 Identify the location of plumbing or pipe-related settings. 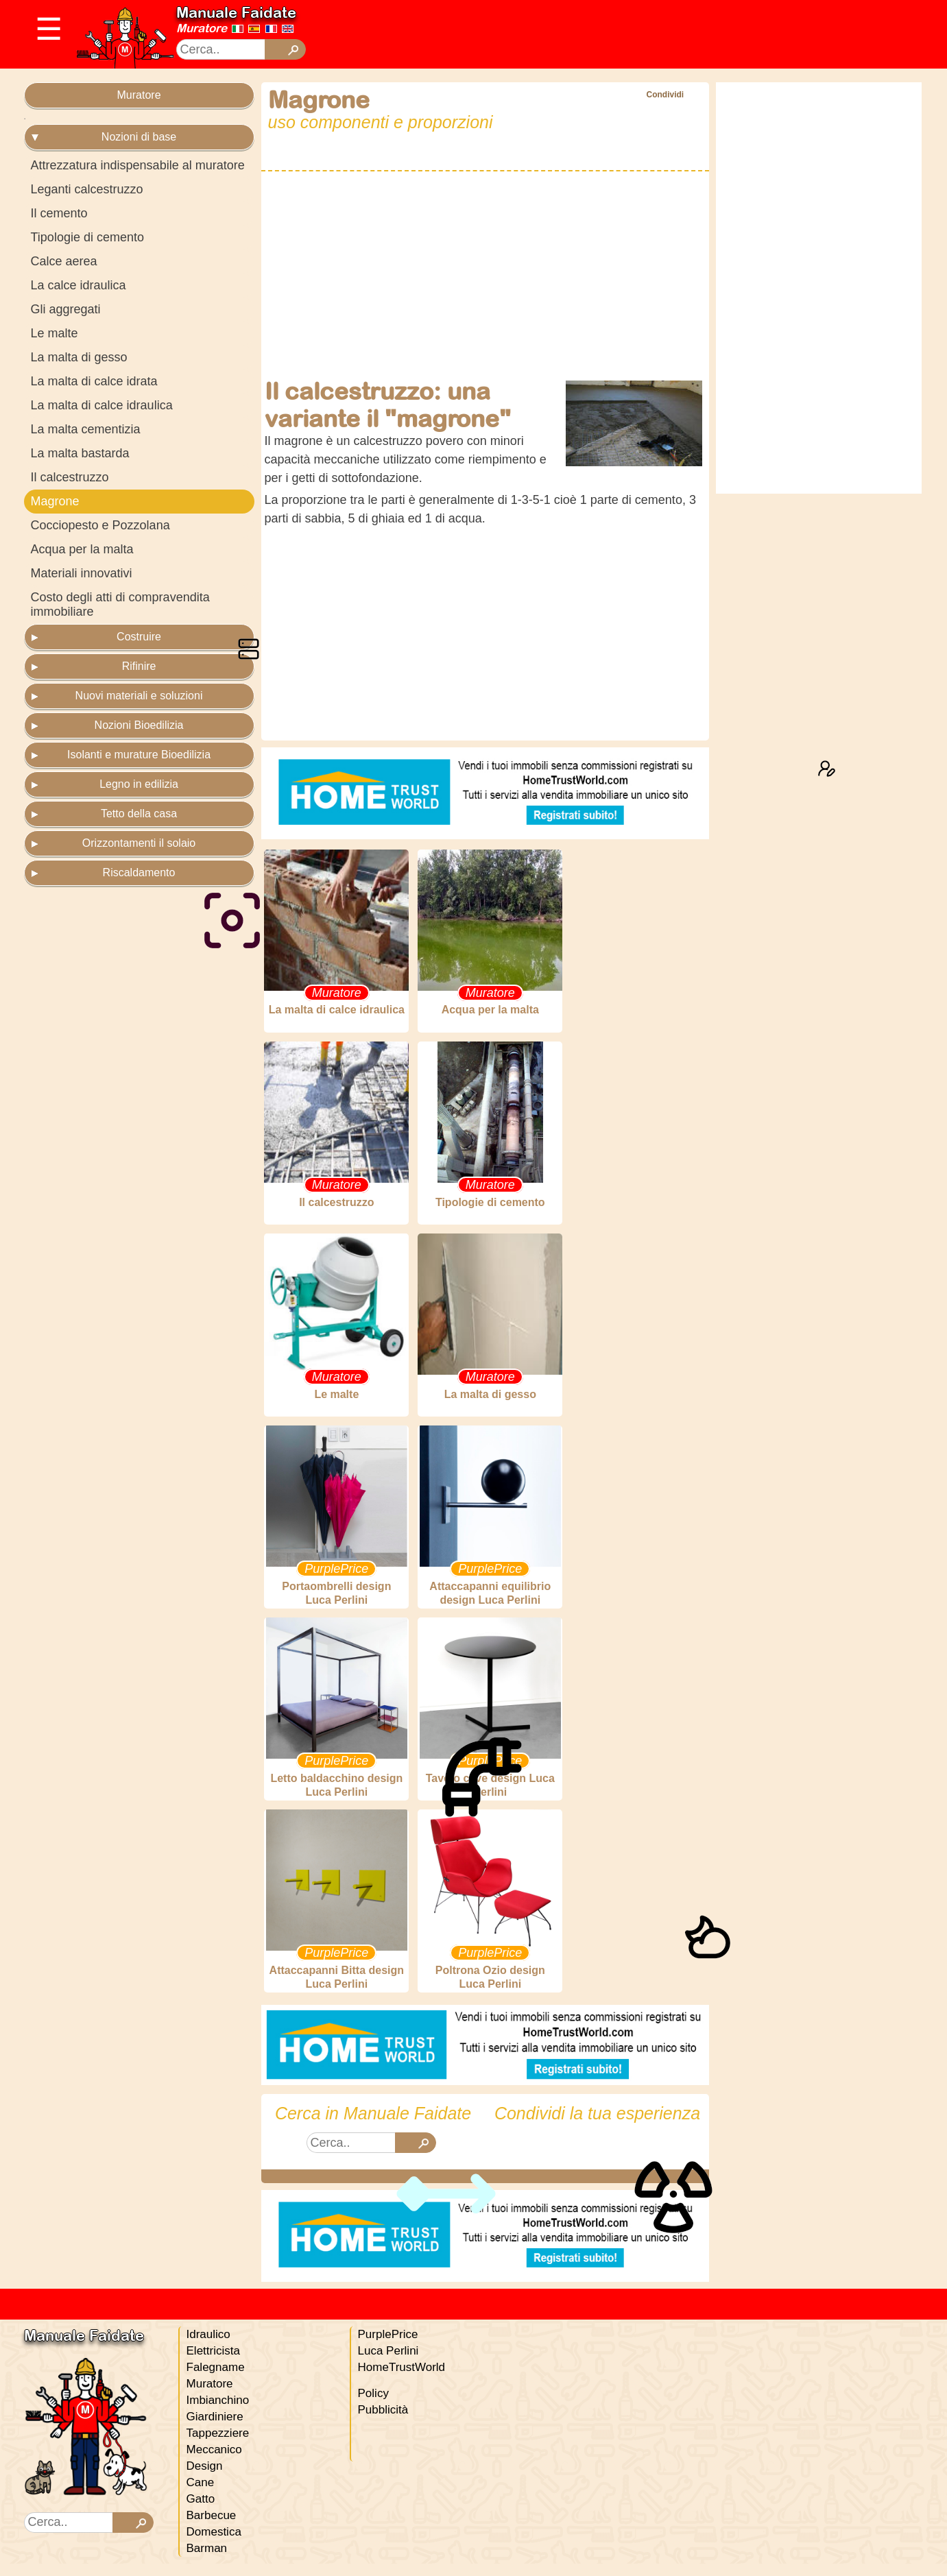
(479, 1774).